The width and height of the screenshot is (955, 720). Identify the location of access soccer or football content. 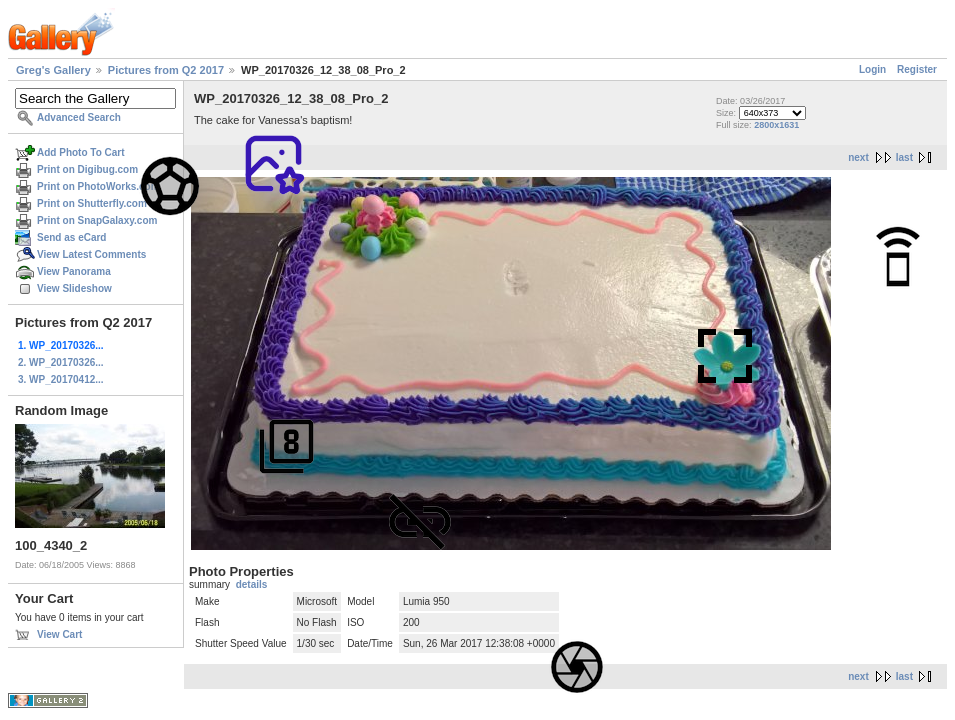
(170, 186).